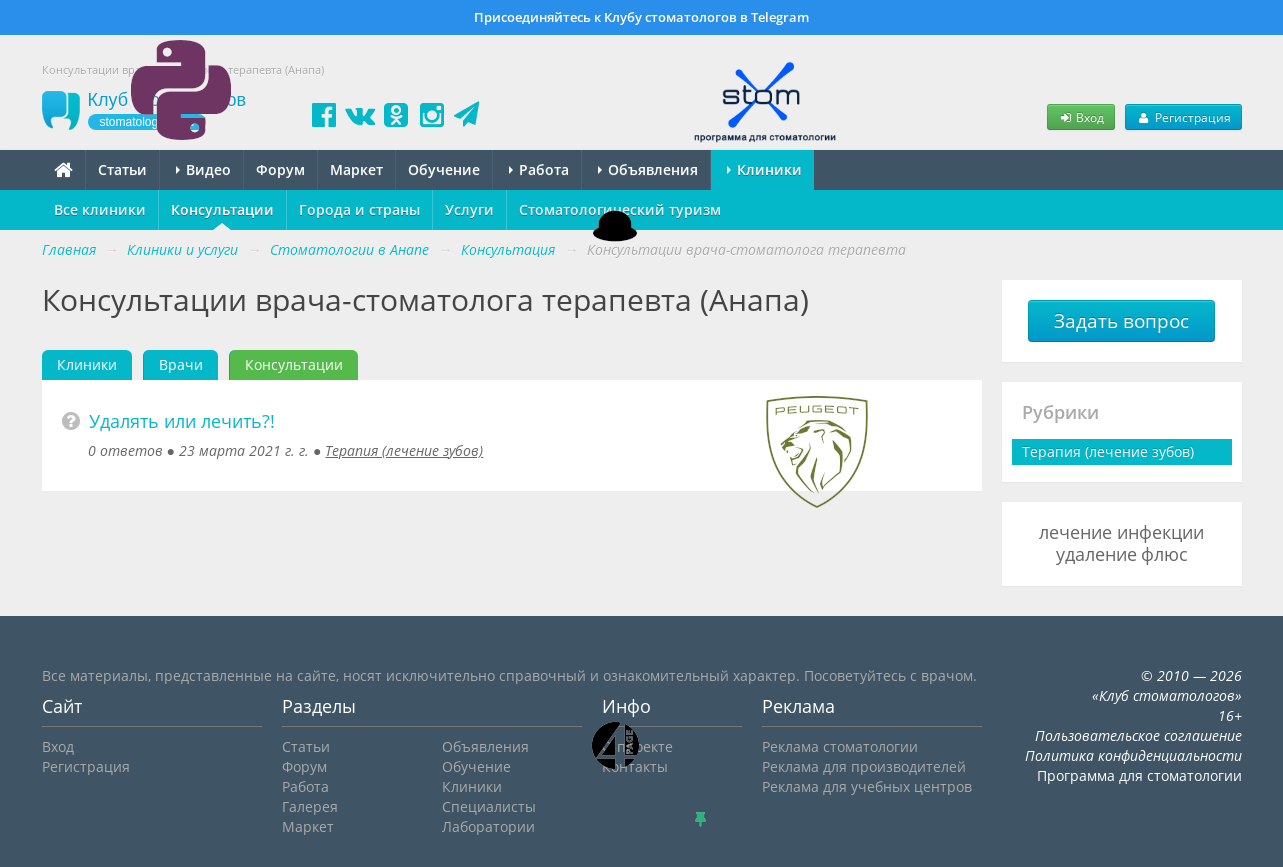  I want to click on pin an item to keep it visible, so click(700, 818).